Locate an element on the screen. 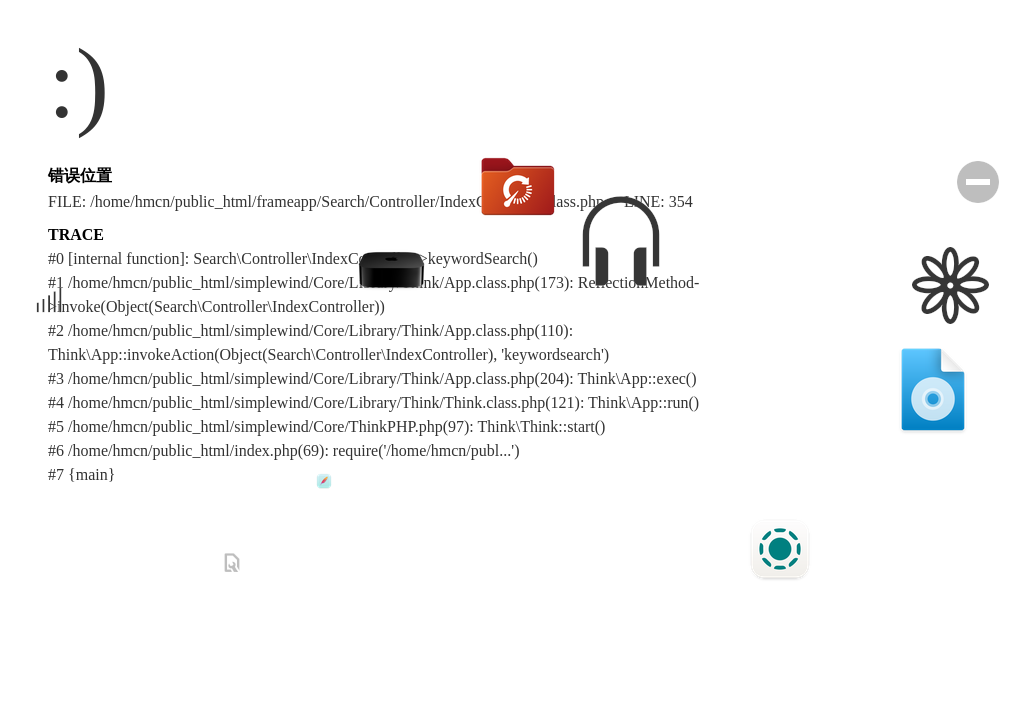  mobile network signal strength indicator is located at coordinates (50, 299).